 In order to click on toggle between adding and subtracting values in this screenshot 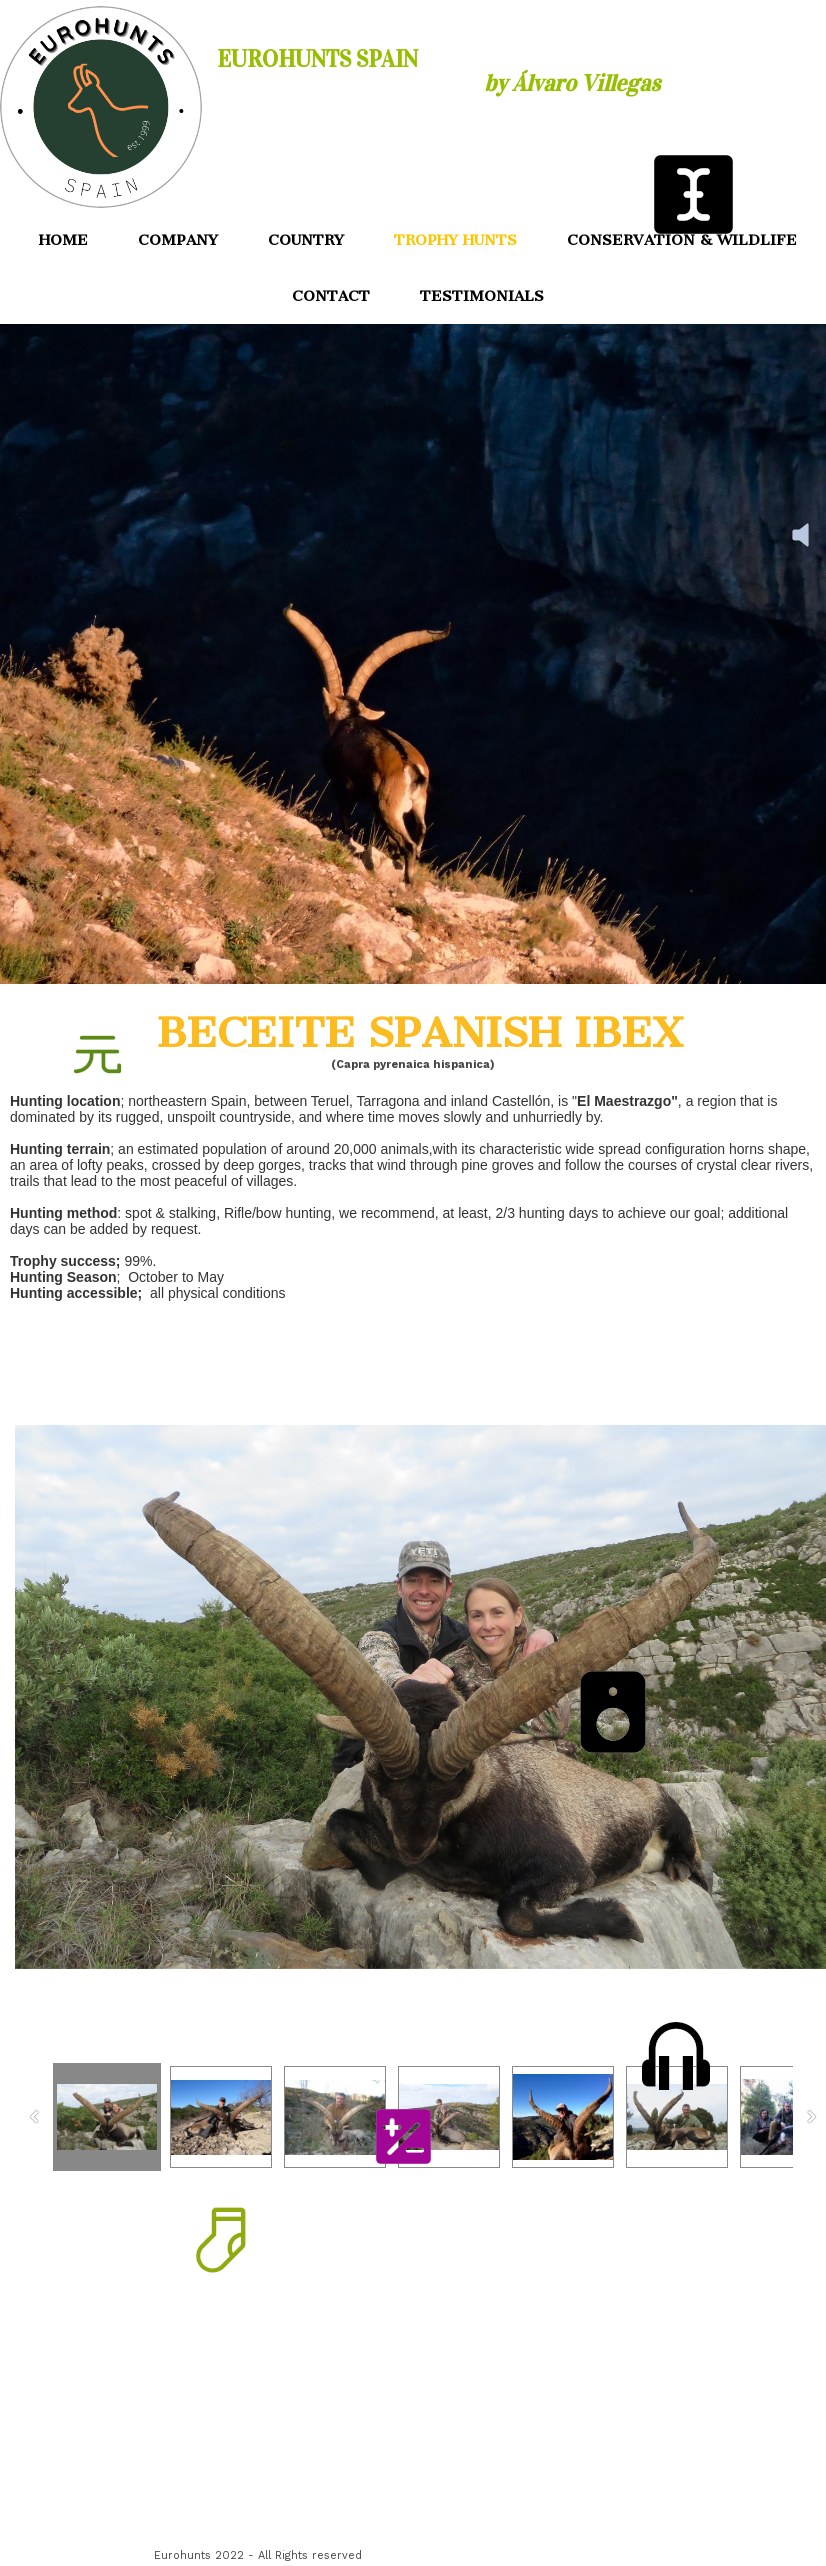, I will do `click(403, 2136)`.